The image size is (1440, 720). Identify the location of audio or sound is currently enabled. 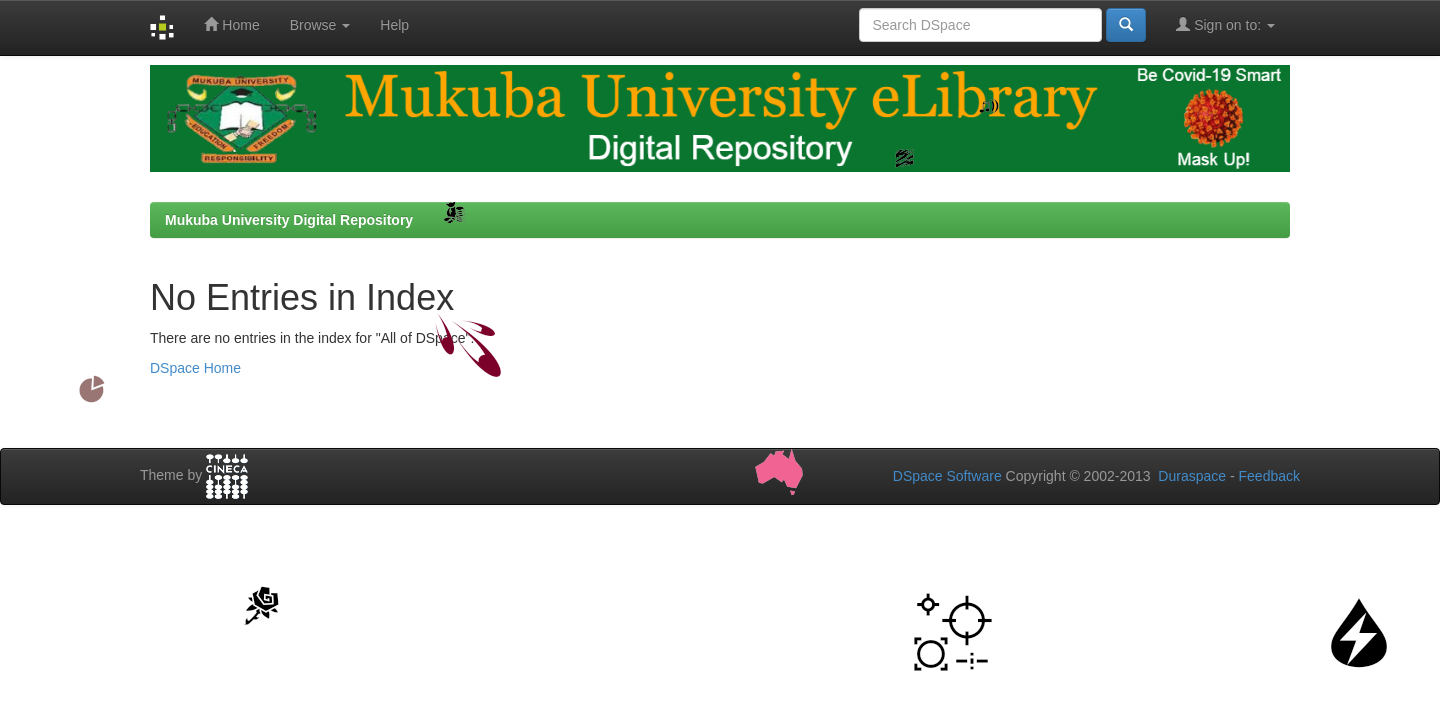
(989, 106).